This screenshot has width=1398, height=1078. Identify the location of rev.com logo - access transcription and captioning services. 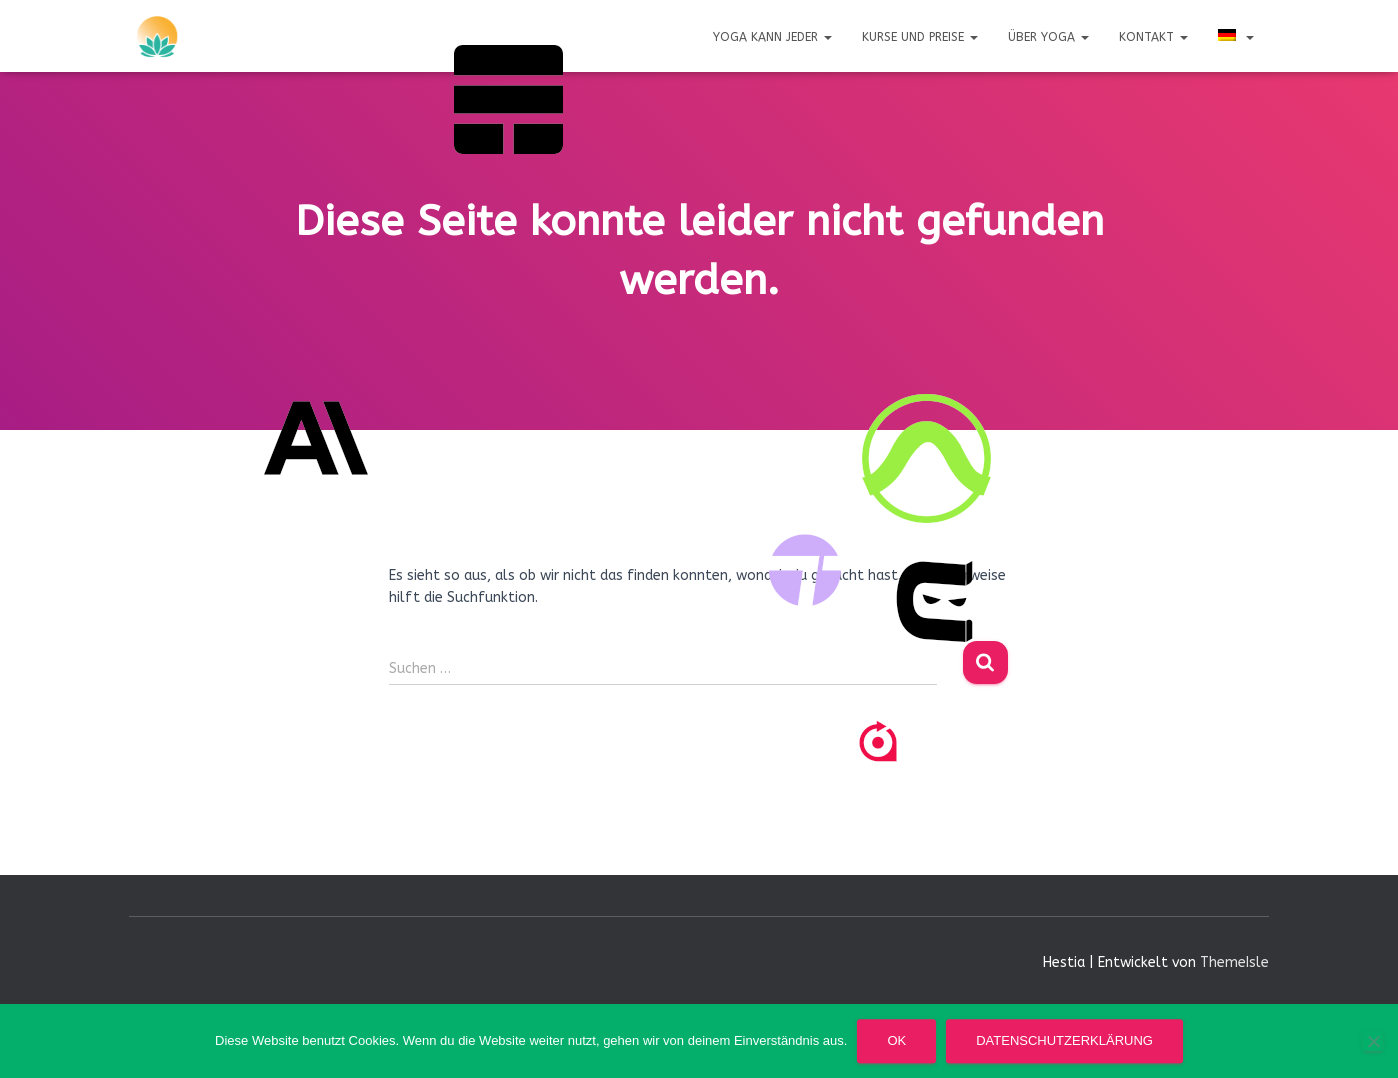
(878, 741).